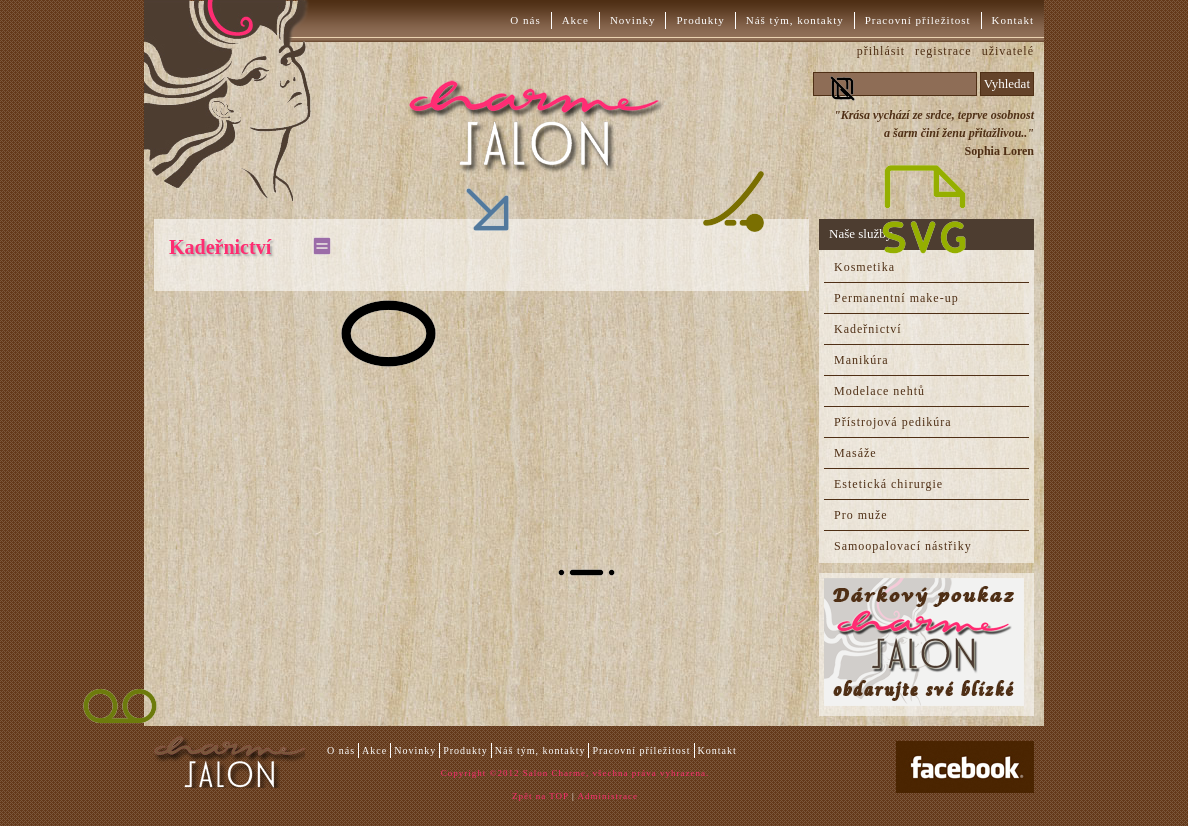 This screenshot has height=826, width=1188. What do you see at coordinates (120, 706) in the screenshot?
I see `access voicemail messages` at bounding box center [120, 706].